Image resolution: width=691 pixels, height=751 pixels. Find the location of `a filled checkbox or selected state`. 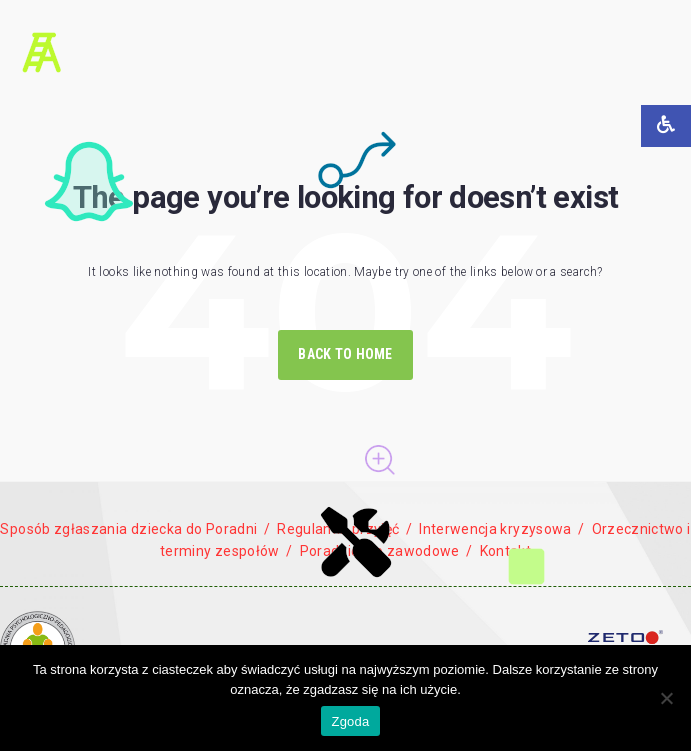

a filled checkbox or selected state is located at coordinates (526, 566).